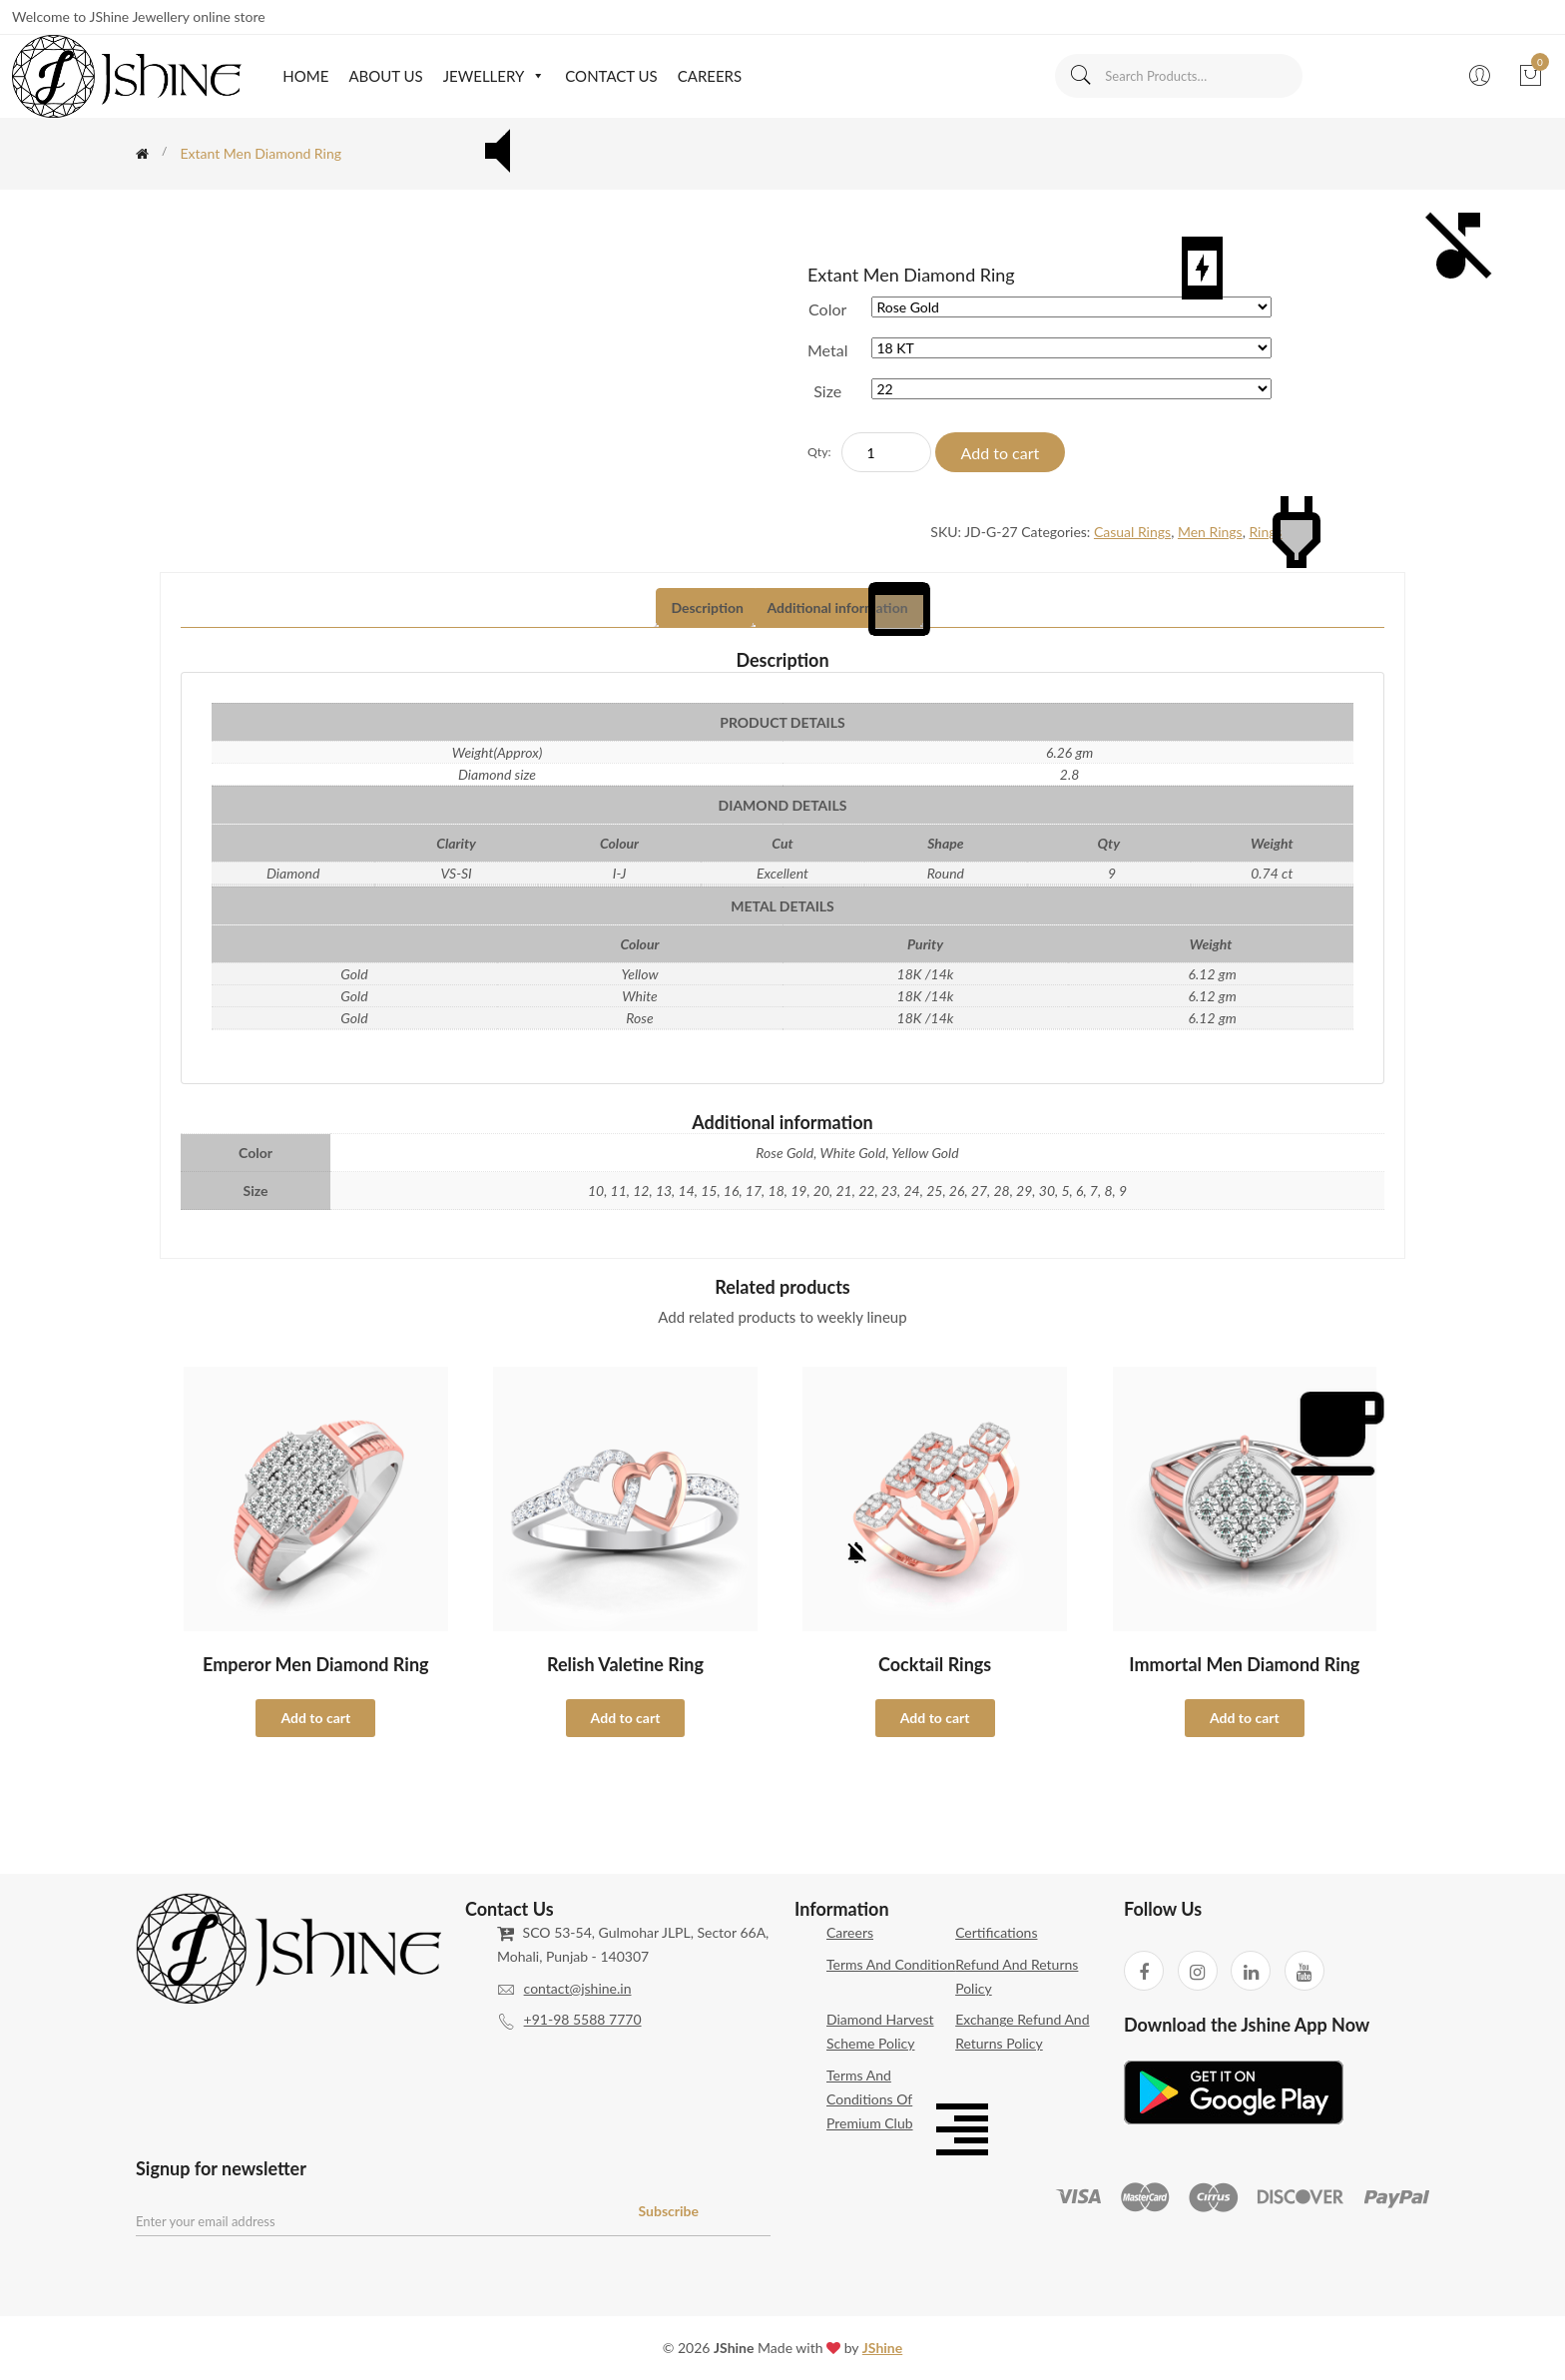 The image size is (1565, 2380). I want to click on find nearby electric vehicle charging stations, so click(1202, 268).